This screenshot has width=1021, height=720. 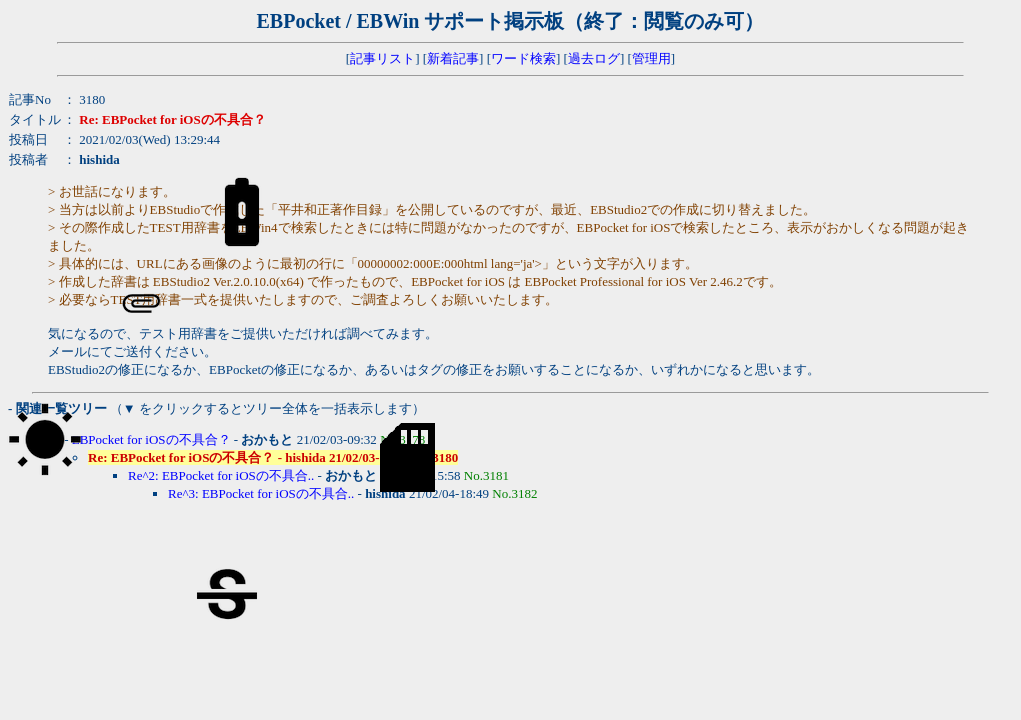 I want to click on access sd card storage, so click(x=407, y=457).